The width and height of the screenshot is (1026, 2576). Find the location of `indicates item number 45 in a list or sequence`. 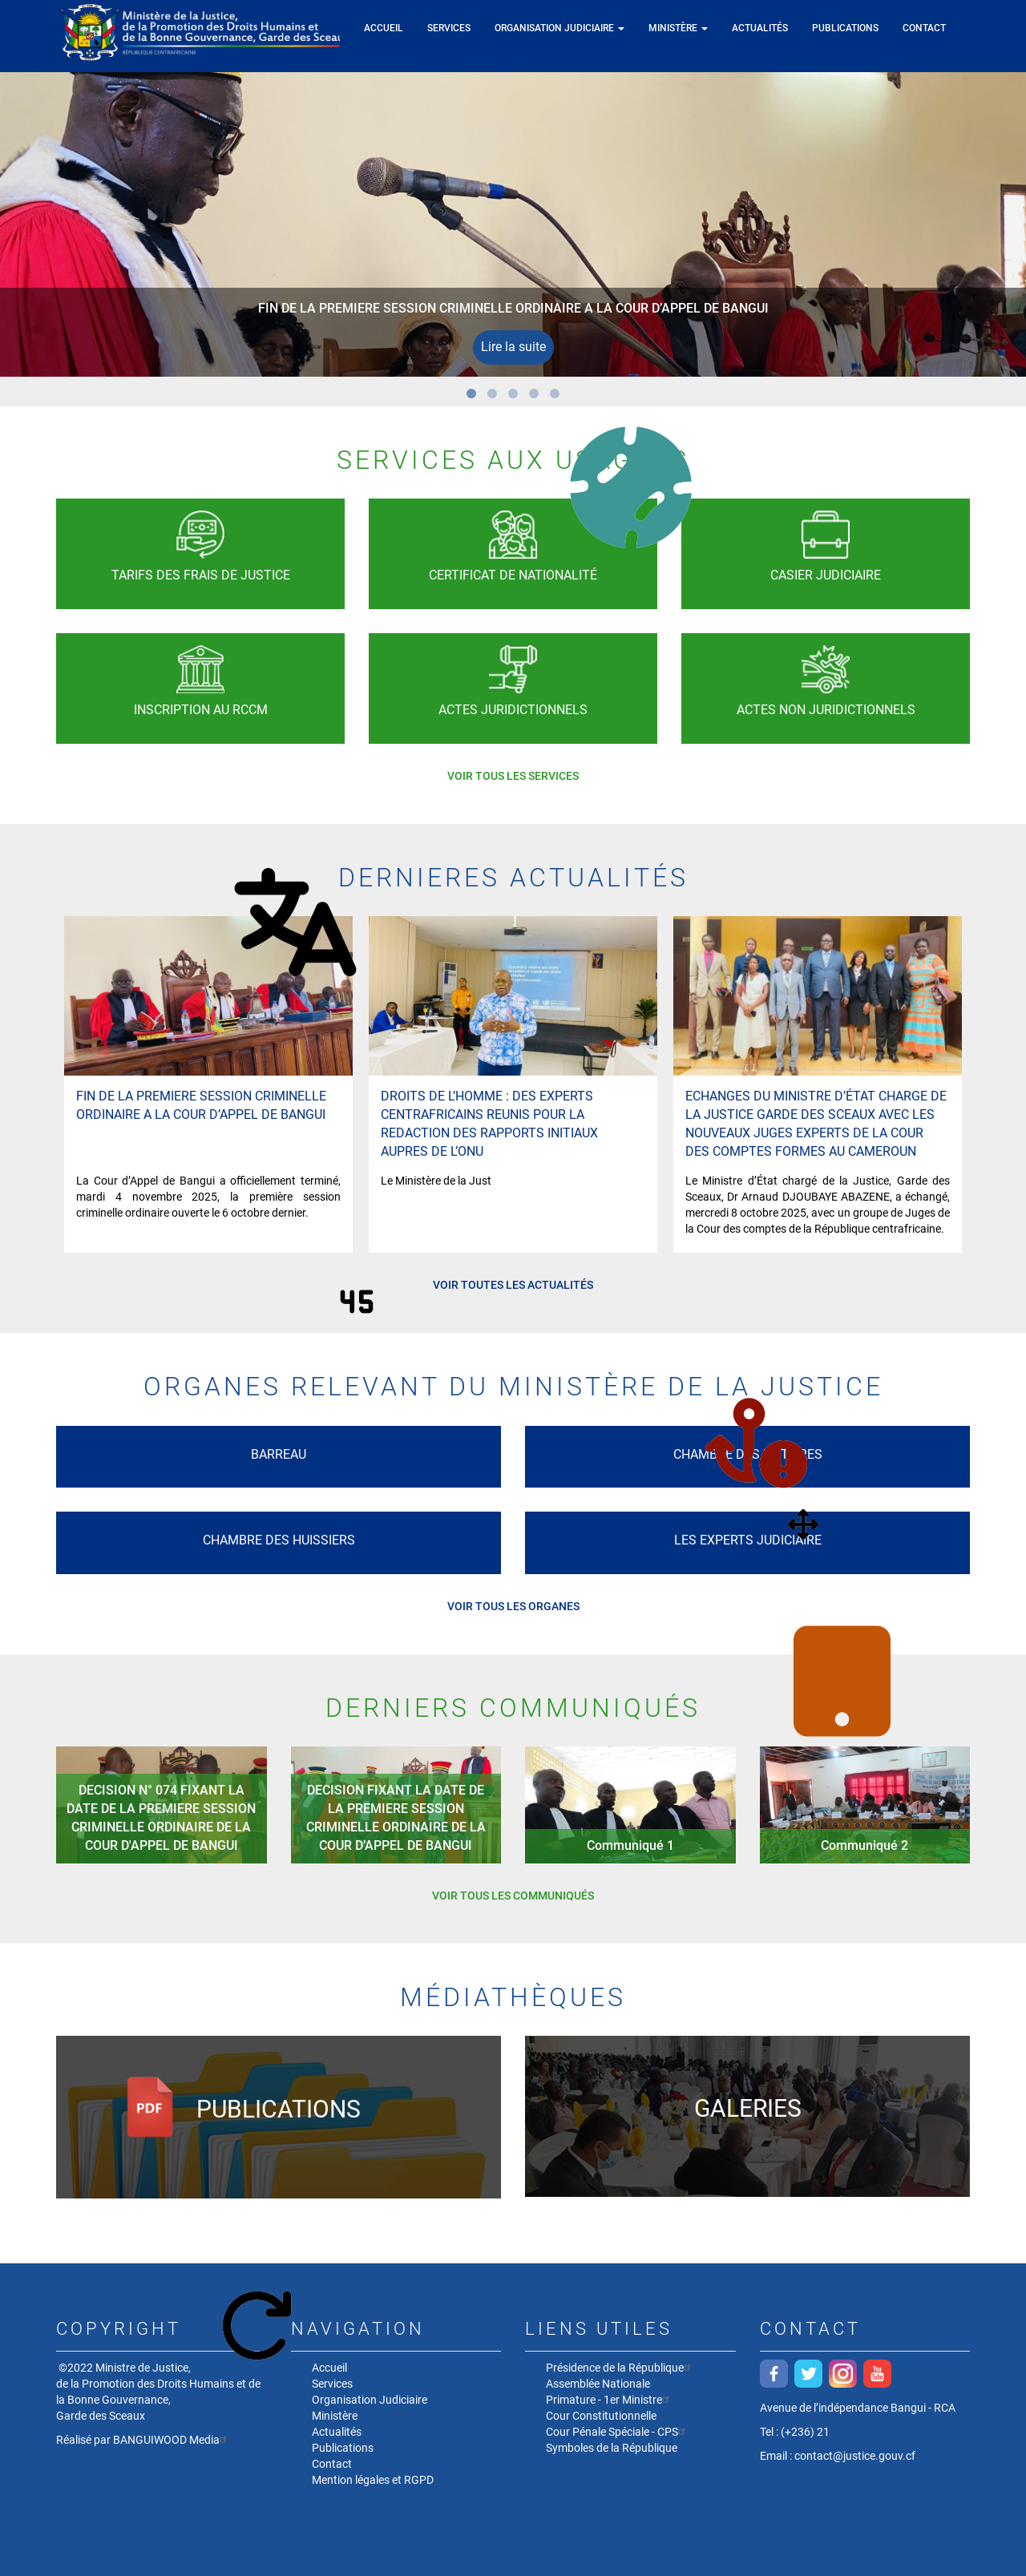

indicates item number 45 in a list or sequence is located at coordinates (357, 1302).